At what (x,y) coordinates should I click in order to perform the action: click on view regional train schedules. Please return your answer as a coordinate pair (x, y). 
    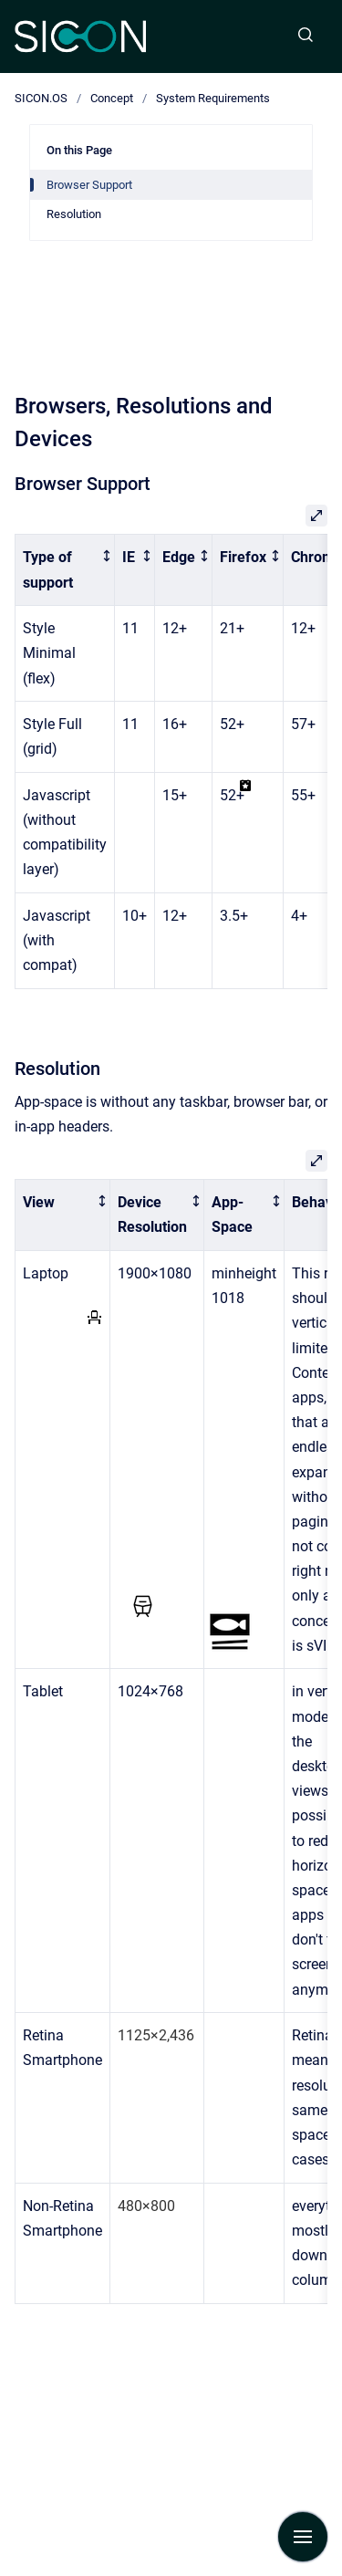
    Looking at the image, I should click on (142, 1605).